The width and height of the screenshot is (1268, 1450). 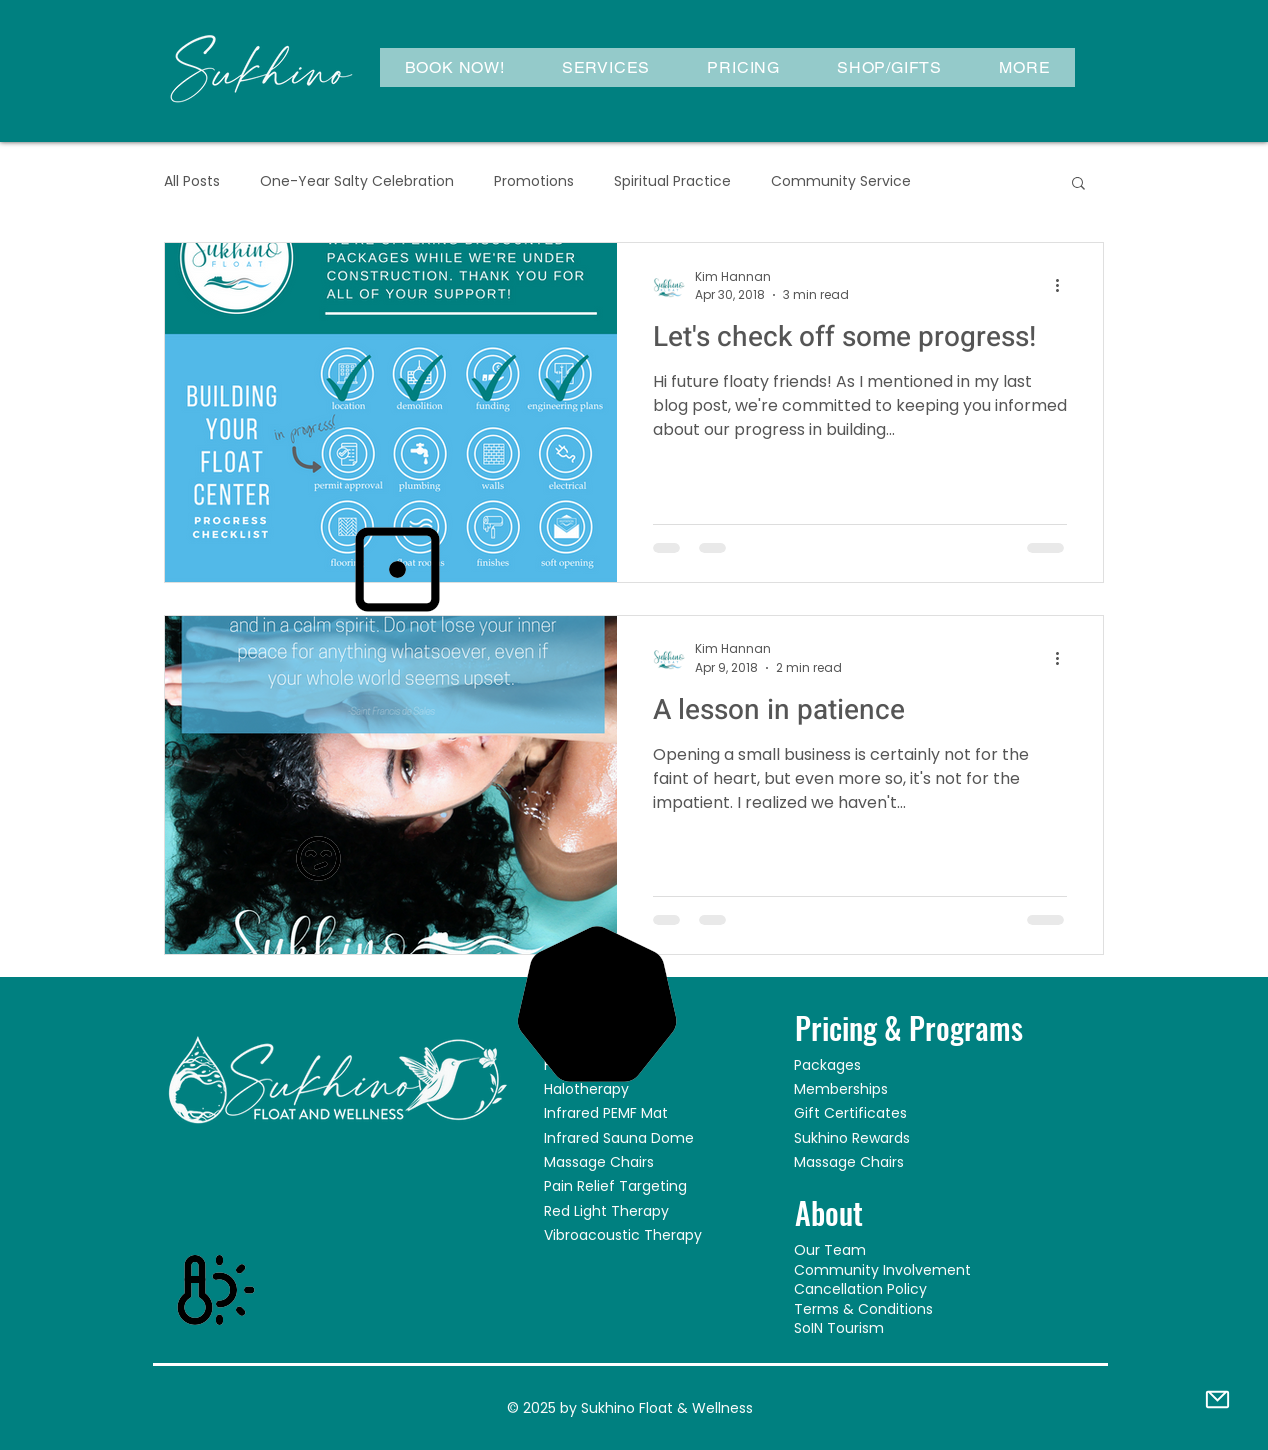 I want to click on indicate dissatisfaction or negative feedback, so click(x=318, y=858).